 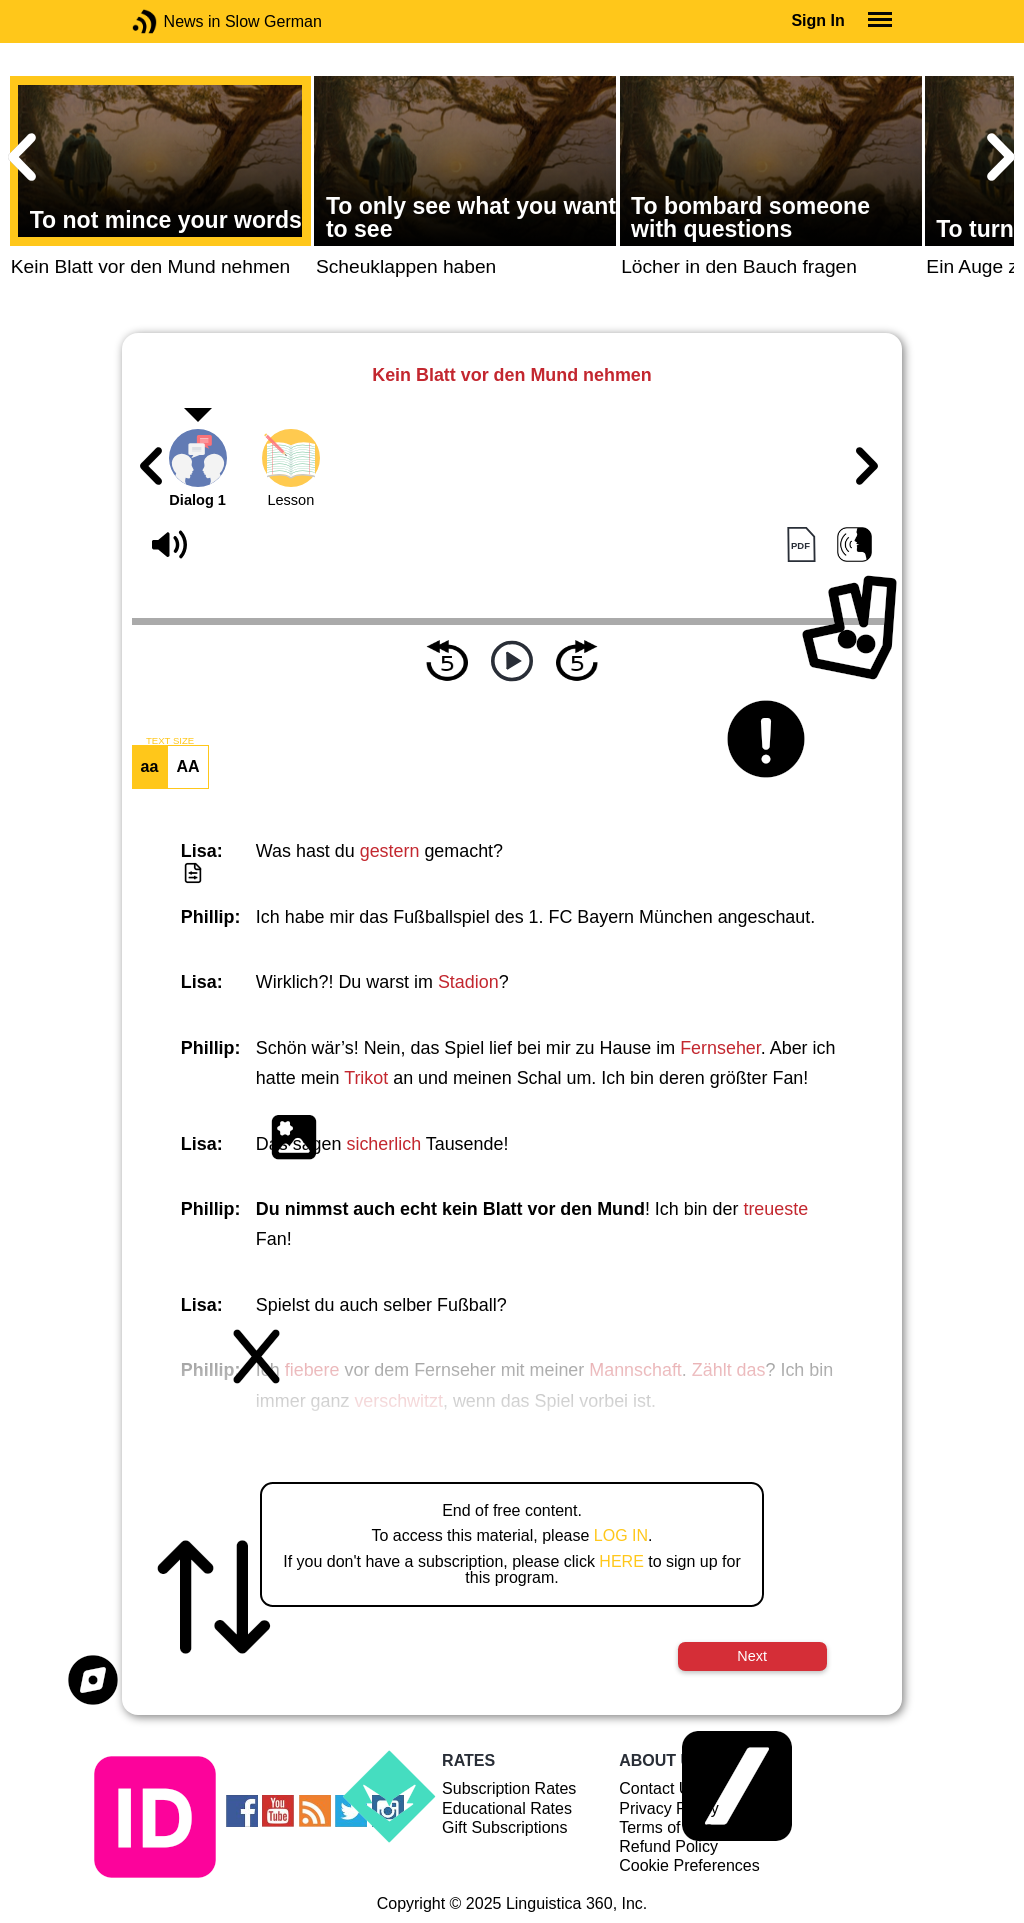 I want to click on open the discord server discovery page, so click(x=93, y=1680).